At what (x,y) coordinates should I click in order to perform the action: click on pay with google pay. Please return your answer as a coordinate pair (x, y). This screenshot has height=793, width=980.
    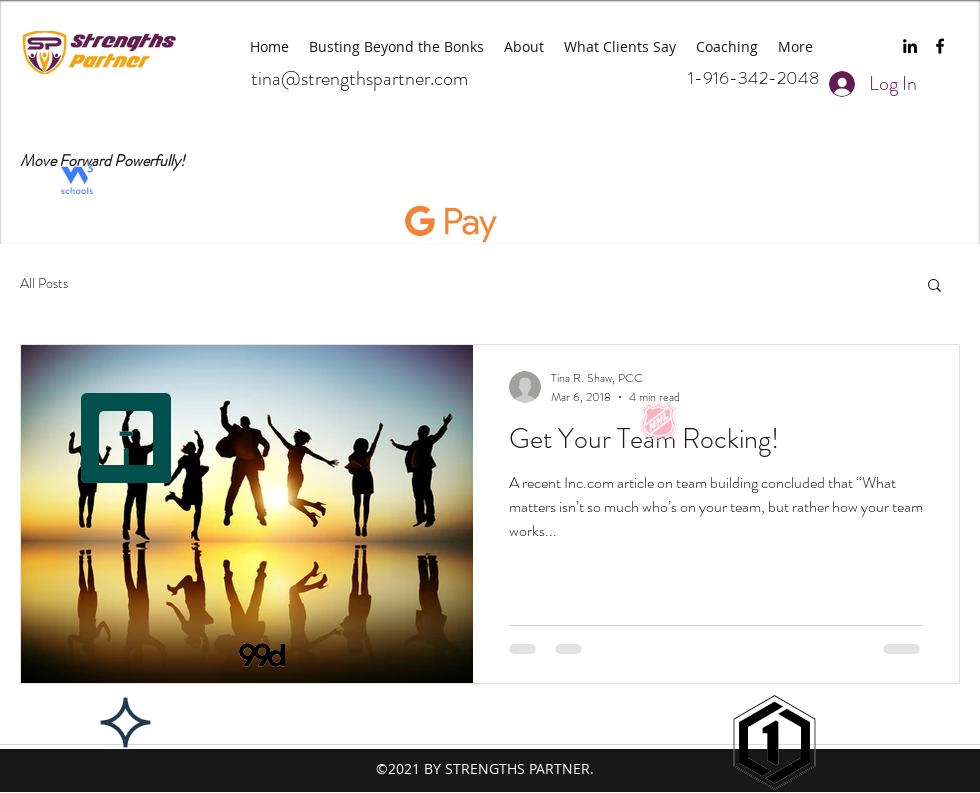
    Looking at the image, I should click on (451, 224).